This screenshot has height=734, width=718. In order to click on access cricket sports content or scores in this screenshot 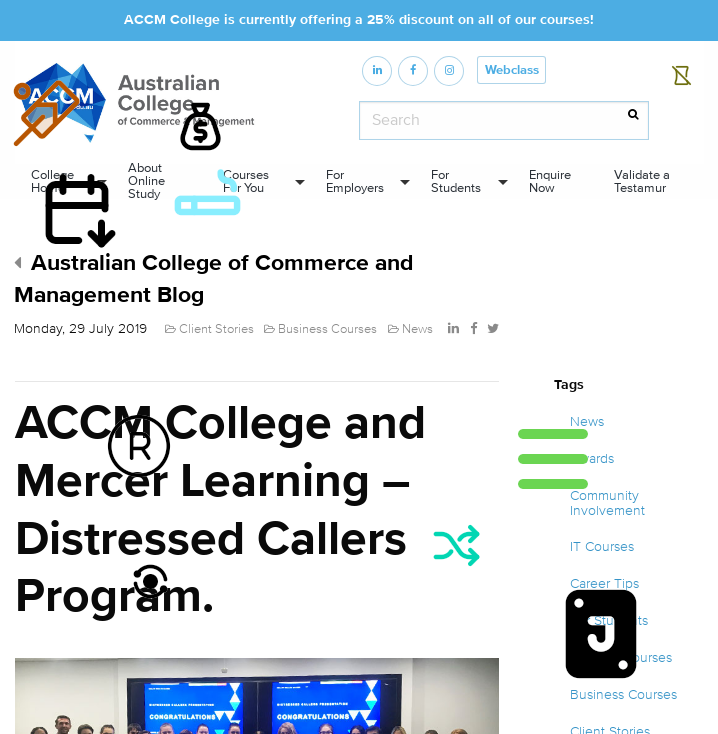, I will do `click(43, 112)`.